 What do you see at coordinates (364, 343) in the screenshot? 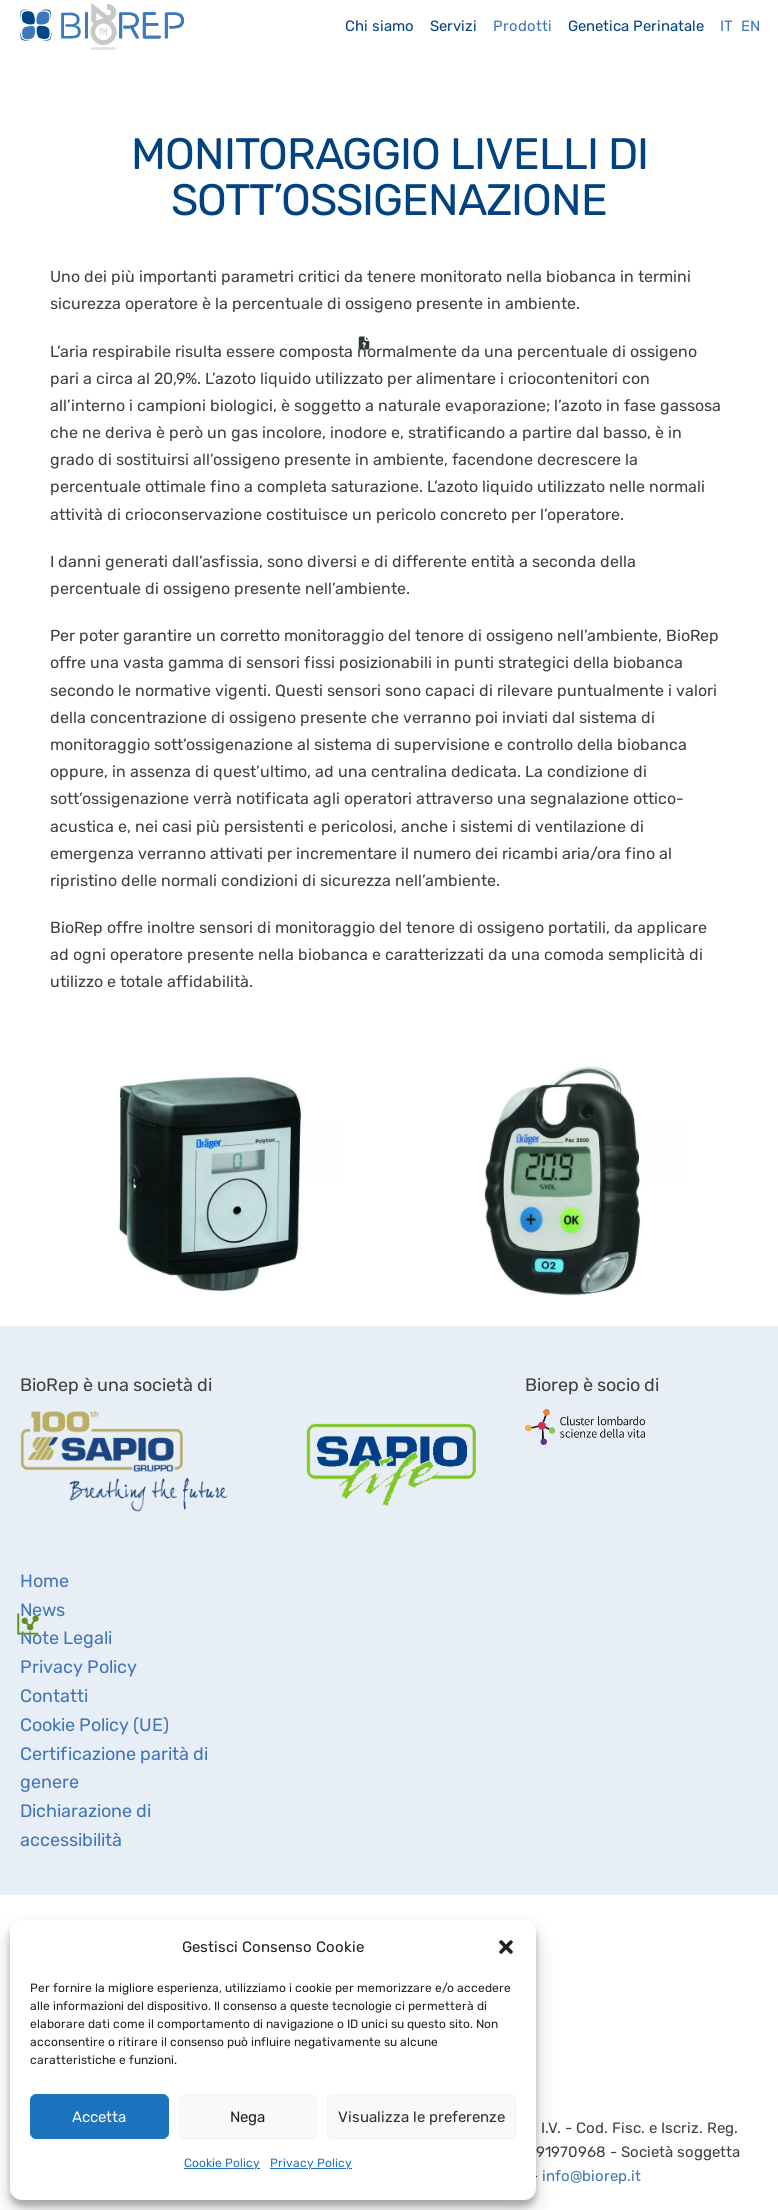
I see `unrecognized file type` at bounding box center [364, 343].